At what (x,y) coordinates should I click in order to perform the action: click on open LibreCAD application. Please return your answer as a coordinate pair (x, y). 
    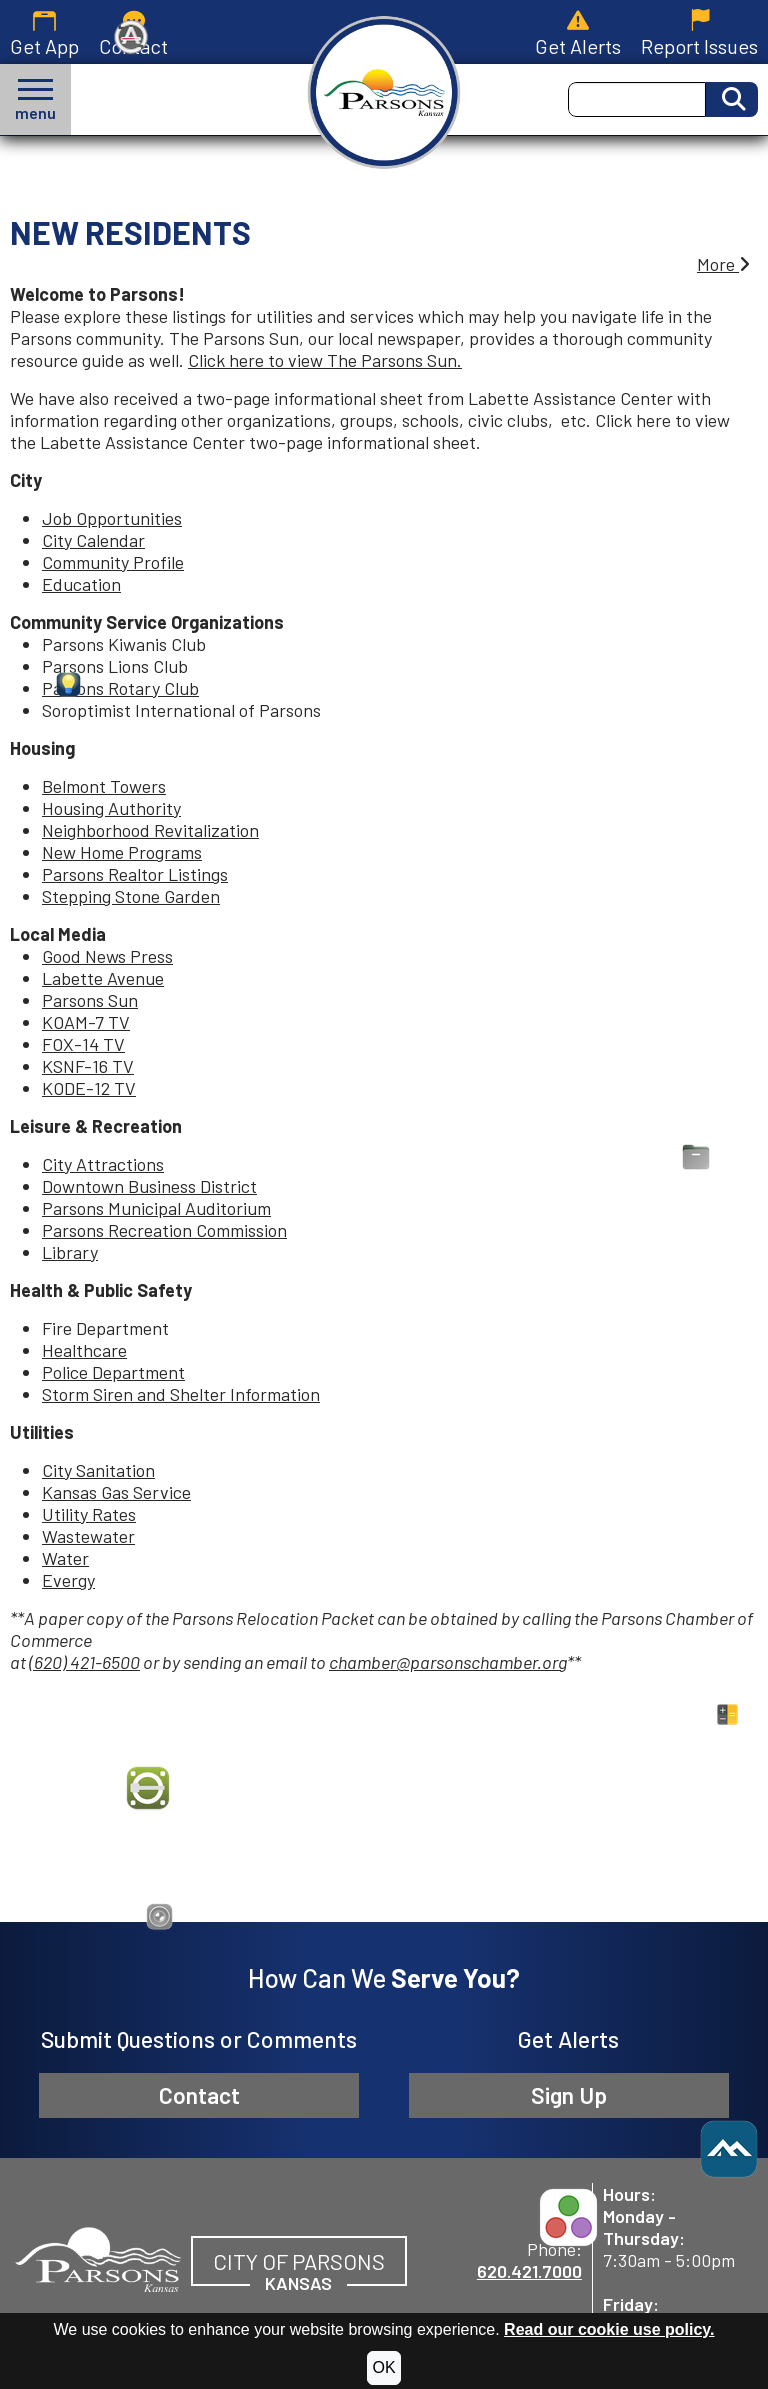
    Looking at the image, I should click on (148, 1788).